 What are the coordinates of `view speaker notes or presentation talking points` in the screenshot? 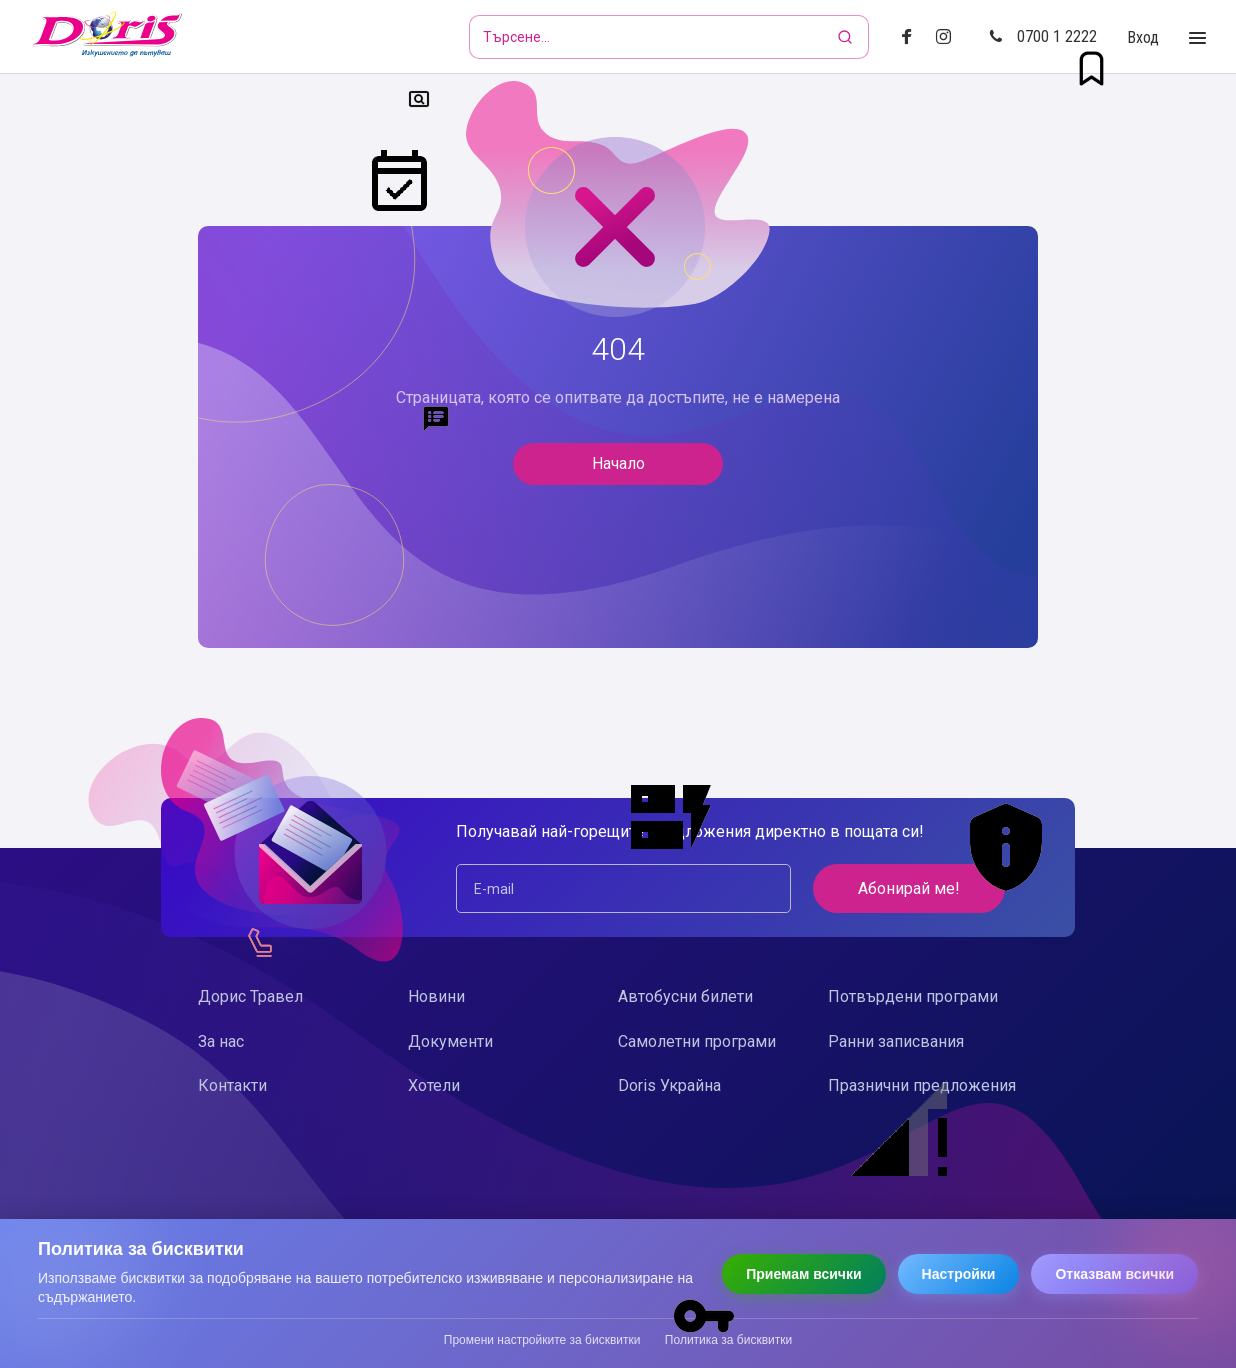 It's located at (436, 419).